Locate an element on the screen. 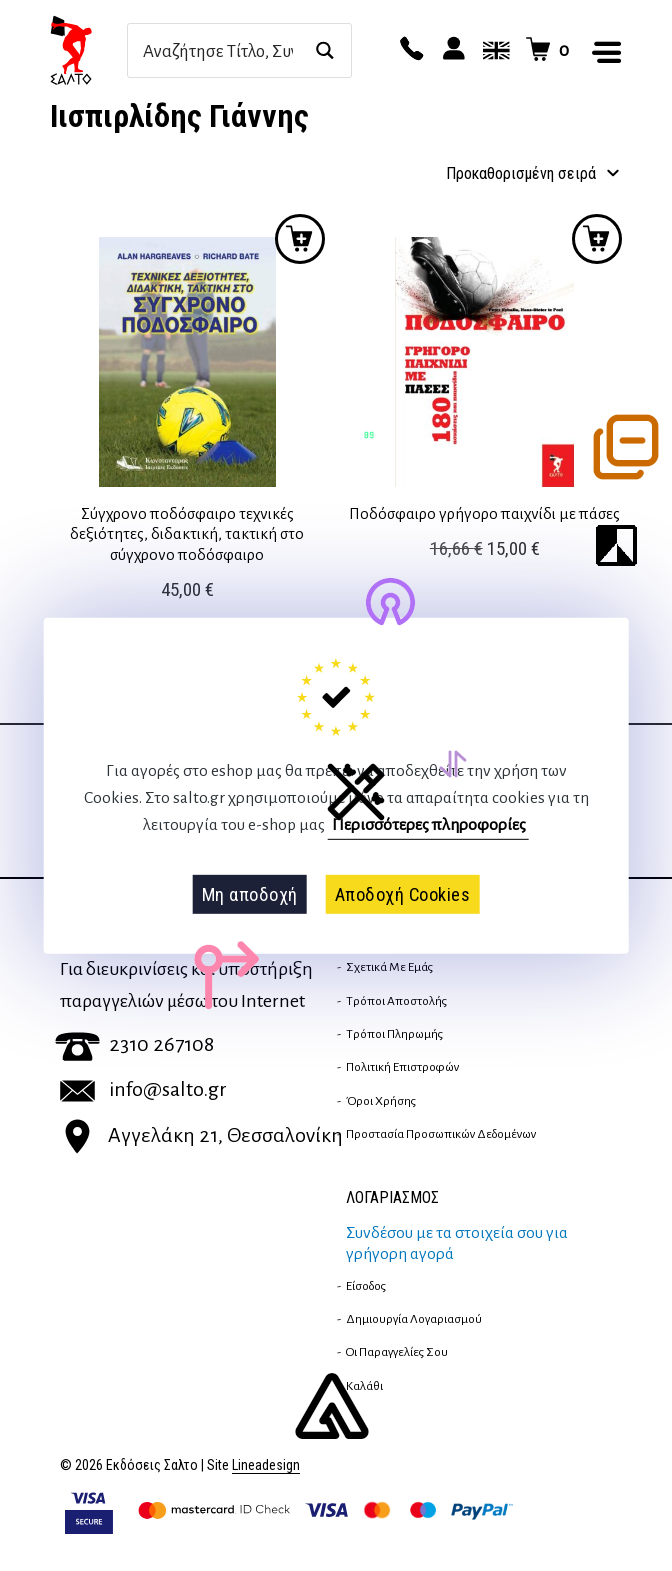  transfer data between devices is located at coordinates (453, 764).